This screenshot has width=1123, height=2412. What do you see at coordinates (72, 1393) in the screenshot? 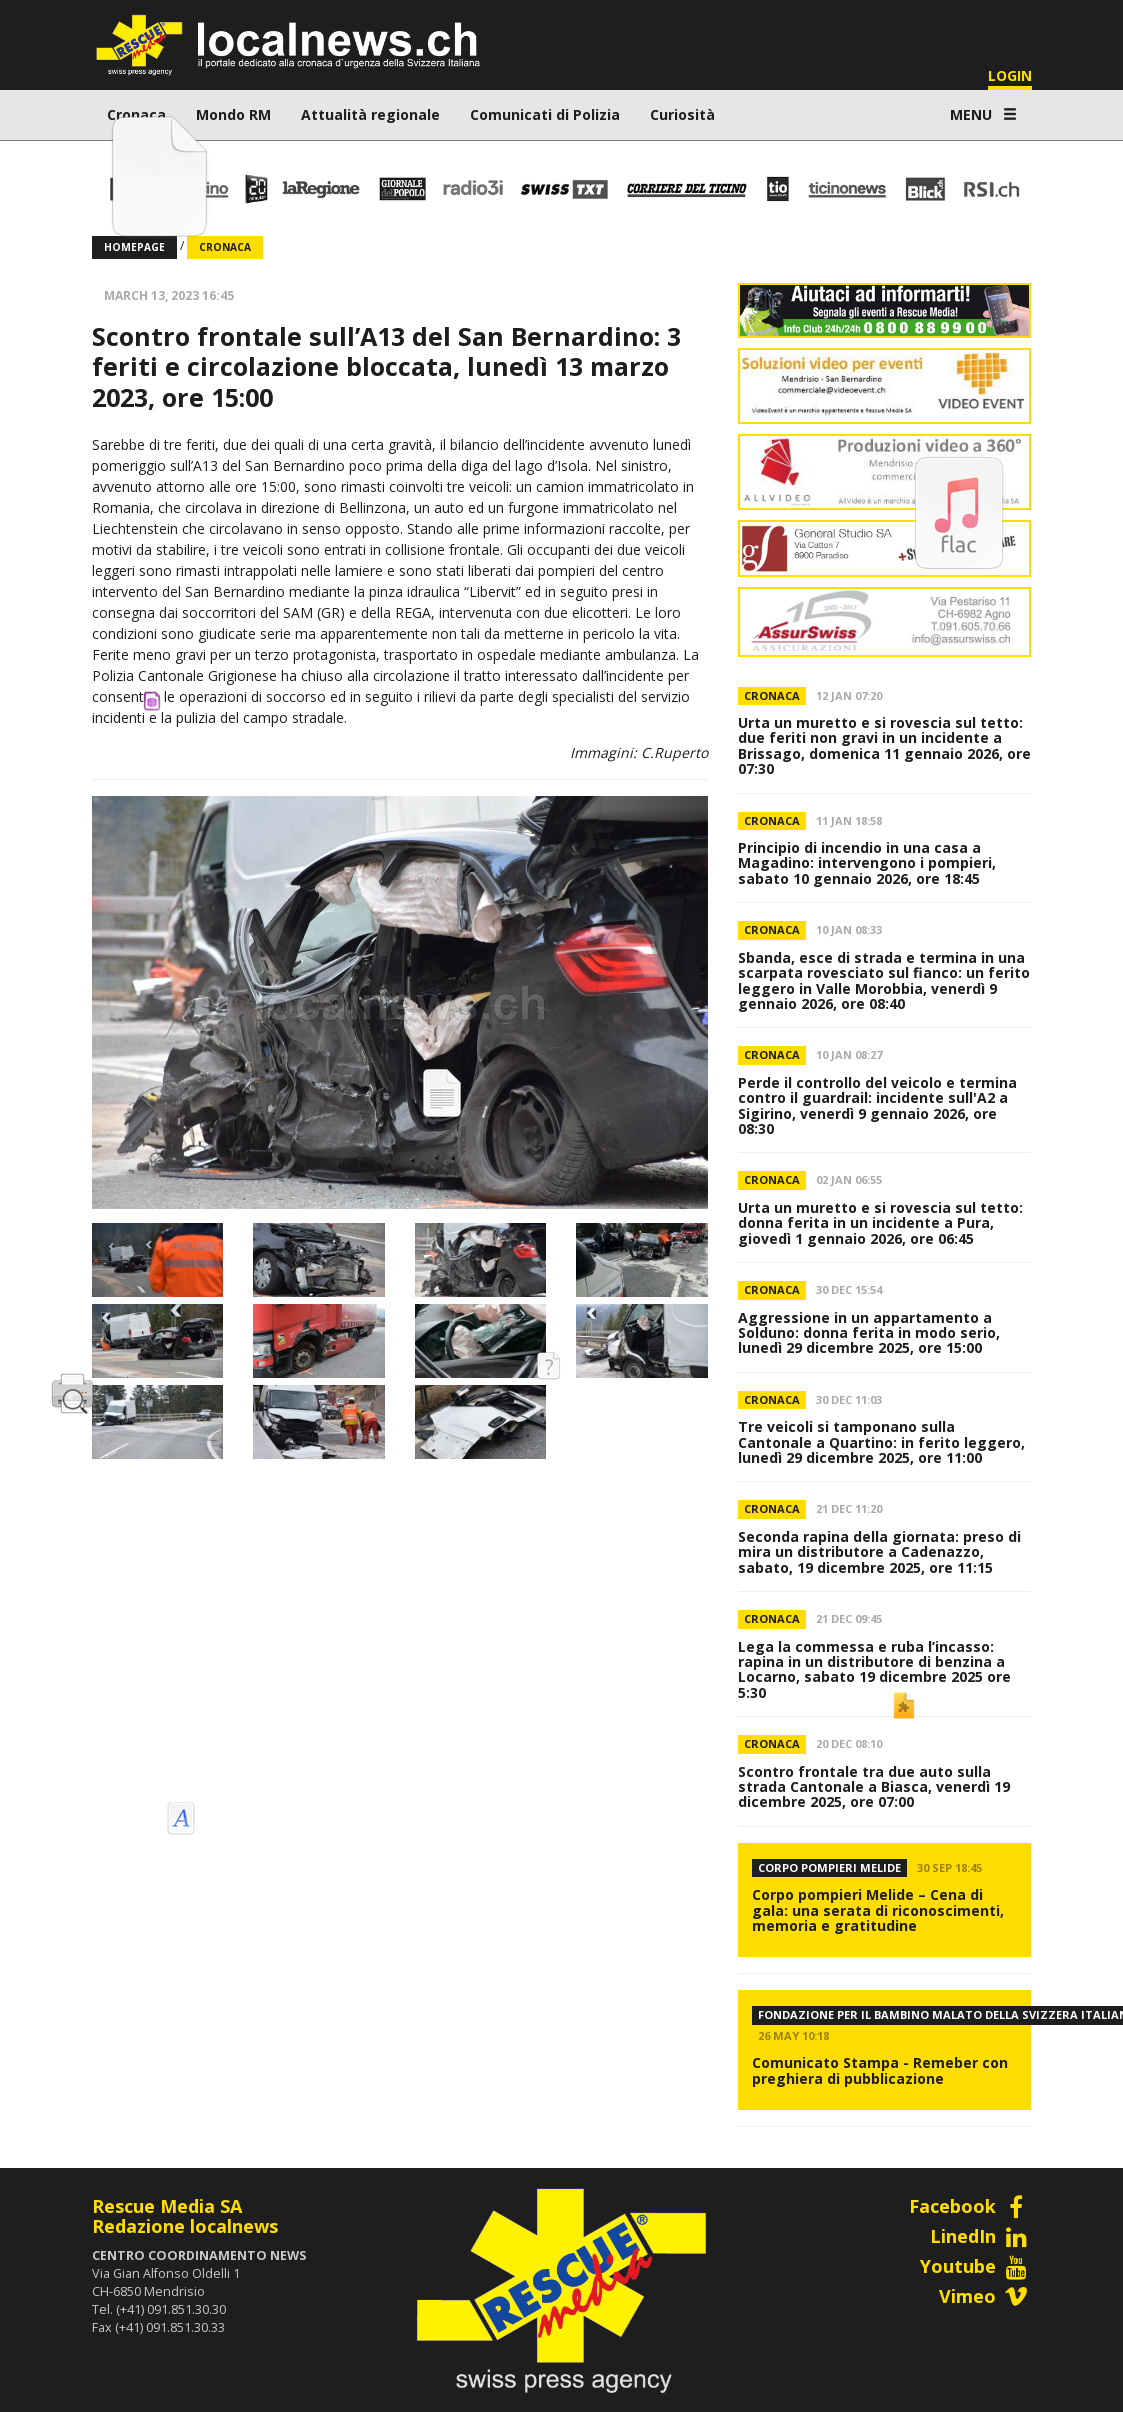
I see `preview document before printing` at bounding box center [72, 1393].